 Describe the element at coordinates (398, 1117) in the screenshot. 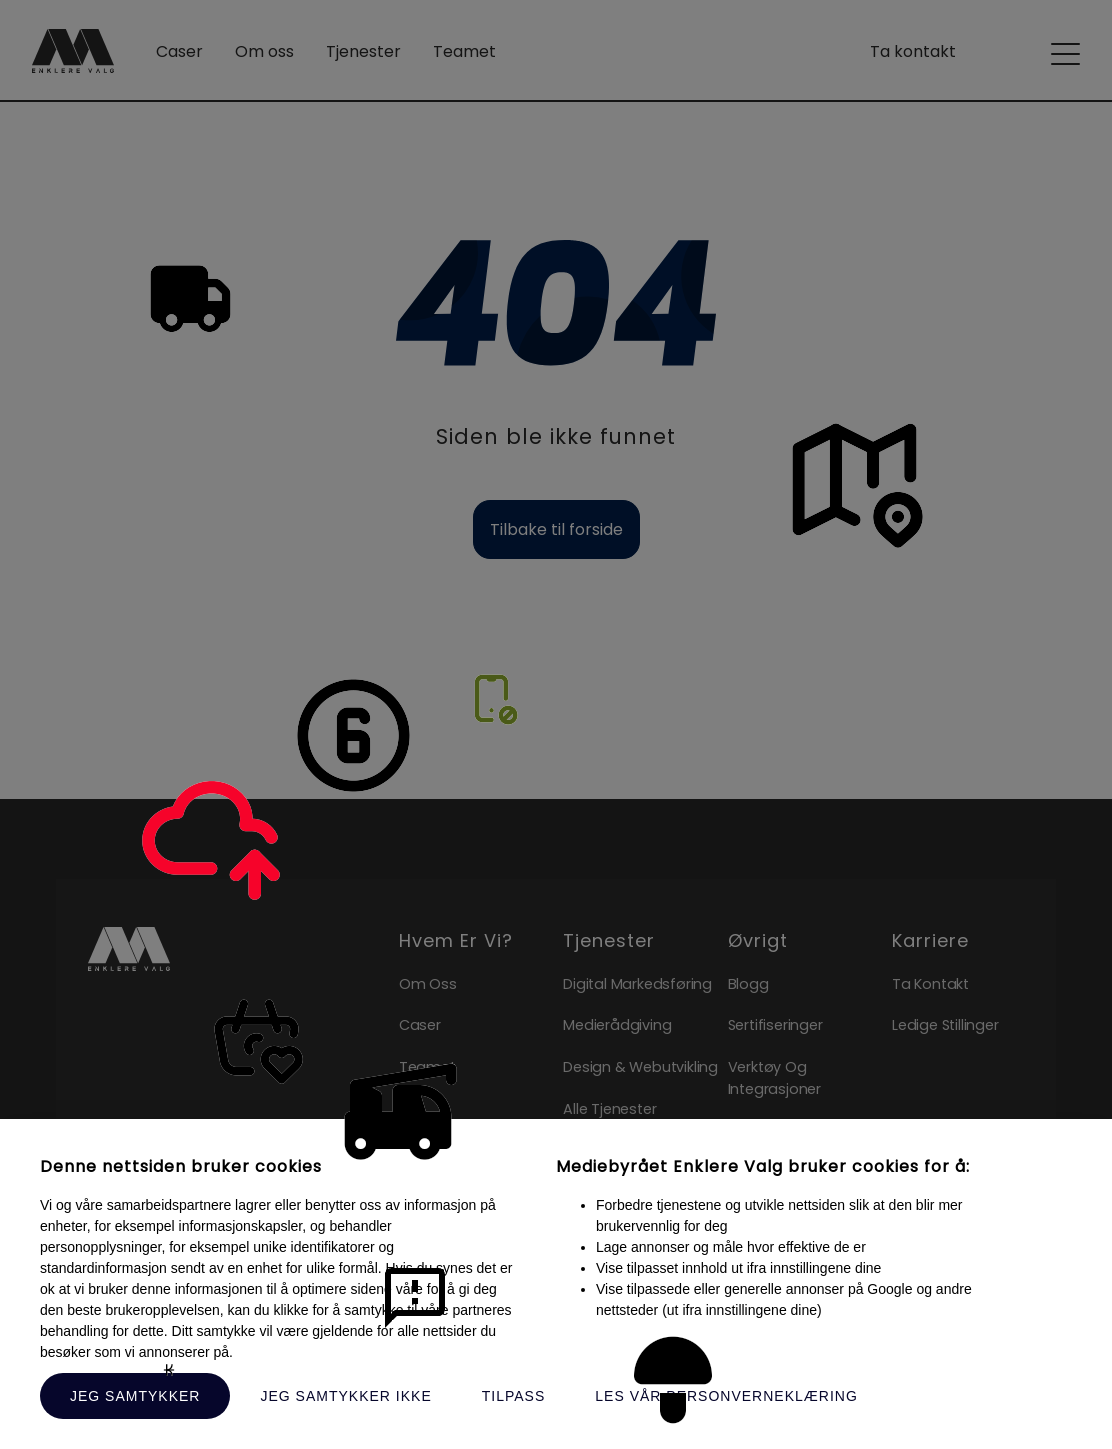

I see `request roadside assistance or towing` at that location.